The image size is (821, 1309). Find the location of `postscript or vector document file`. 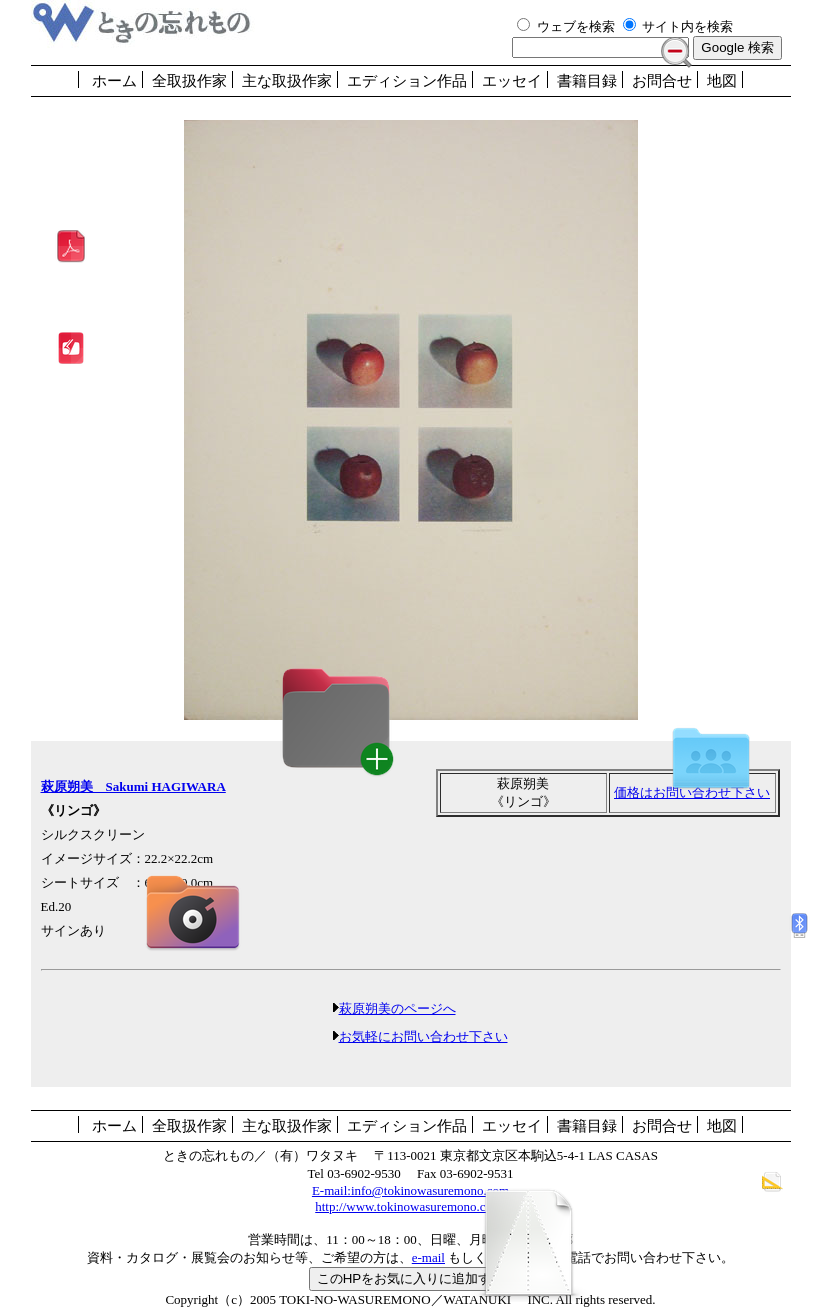

postscript or vector document file is located at coordinates (71, 348).